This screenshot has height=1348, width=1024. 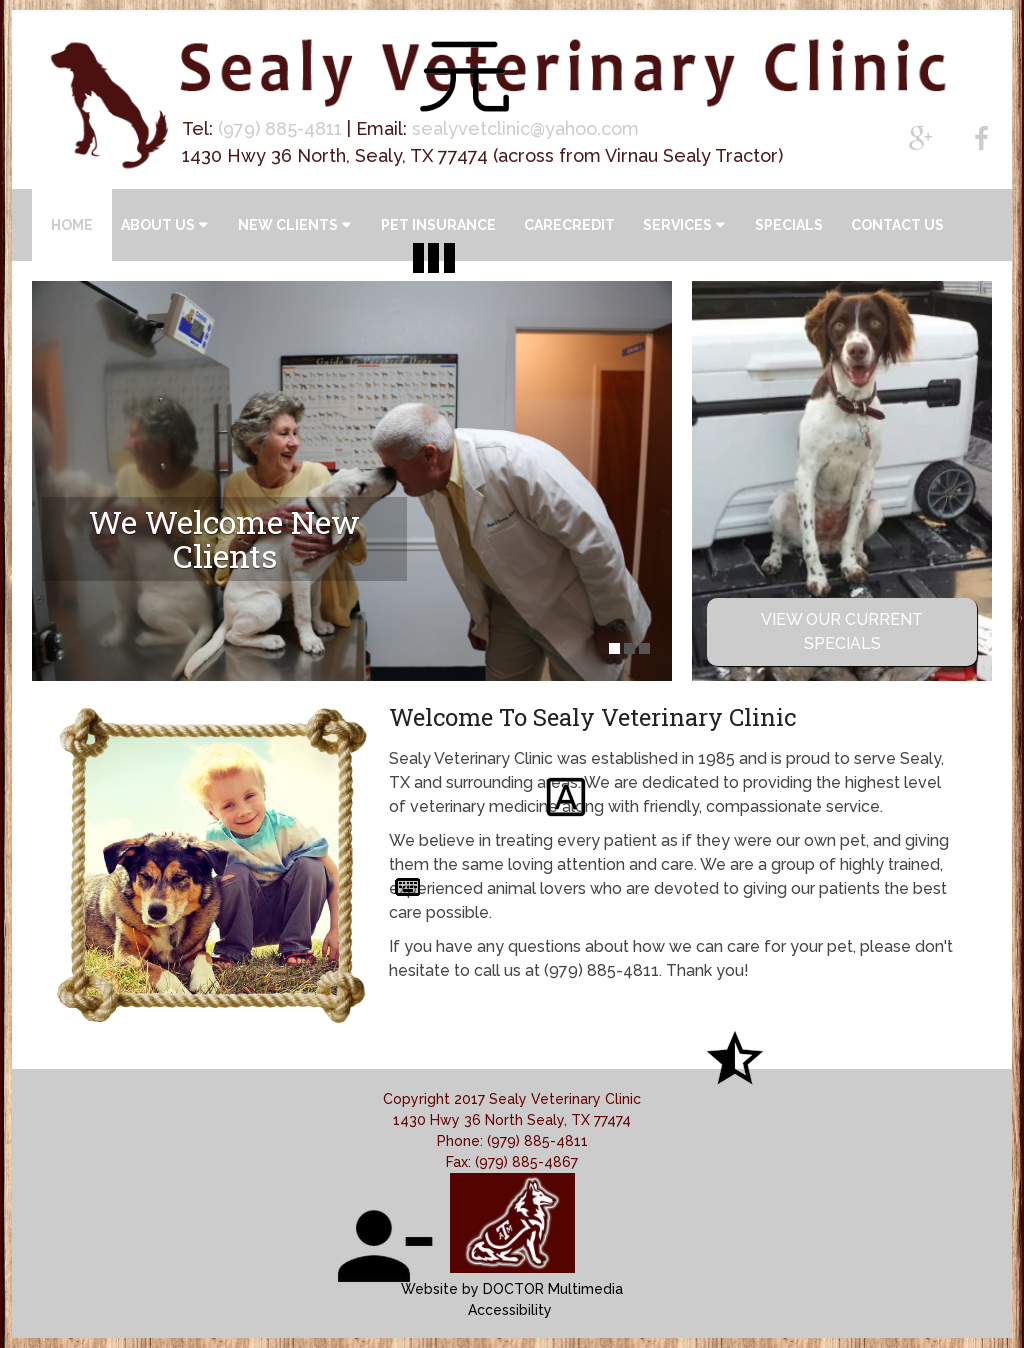 What do you see at coordinates (408, 887) in the screenshot?
I see `open on-screen keyboard` at bounding box center [408, 887].